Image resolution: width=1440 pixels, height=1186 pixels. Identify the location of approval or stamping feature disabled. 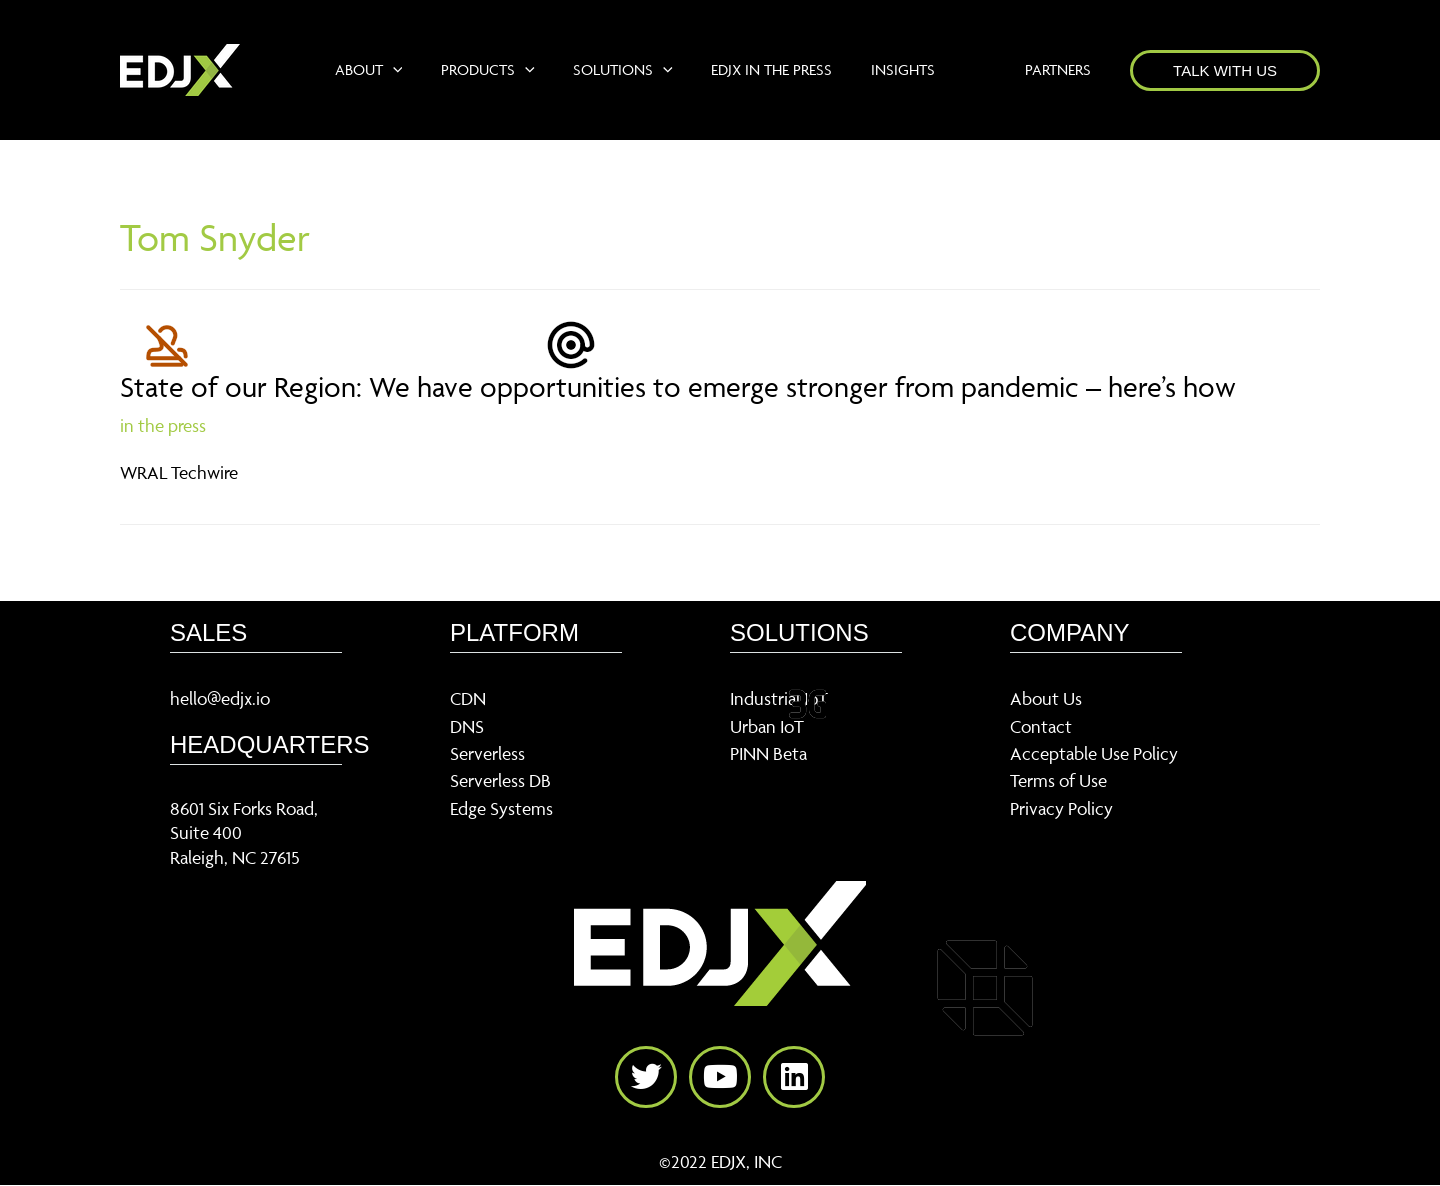
(167, 346).